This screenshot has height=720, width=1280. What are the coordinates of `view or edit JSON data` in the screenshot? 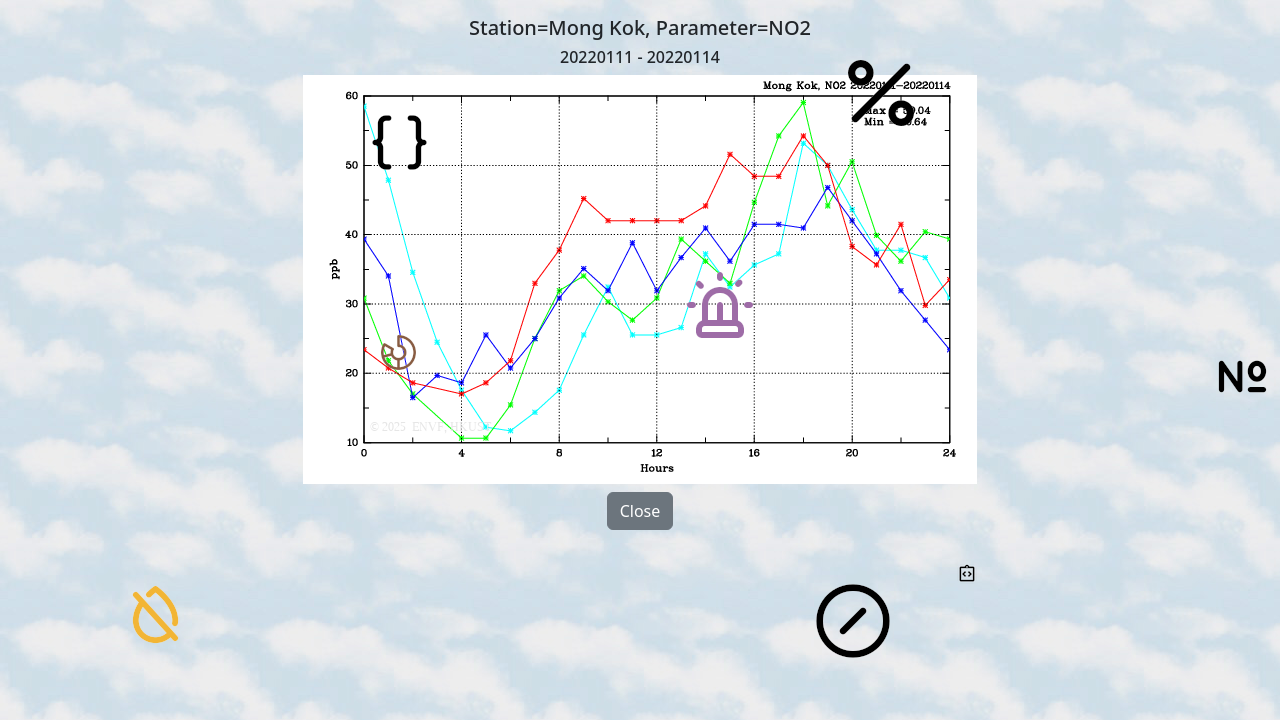 It's located at (399, 142).